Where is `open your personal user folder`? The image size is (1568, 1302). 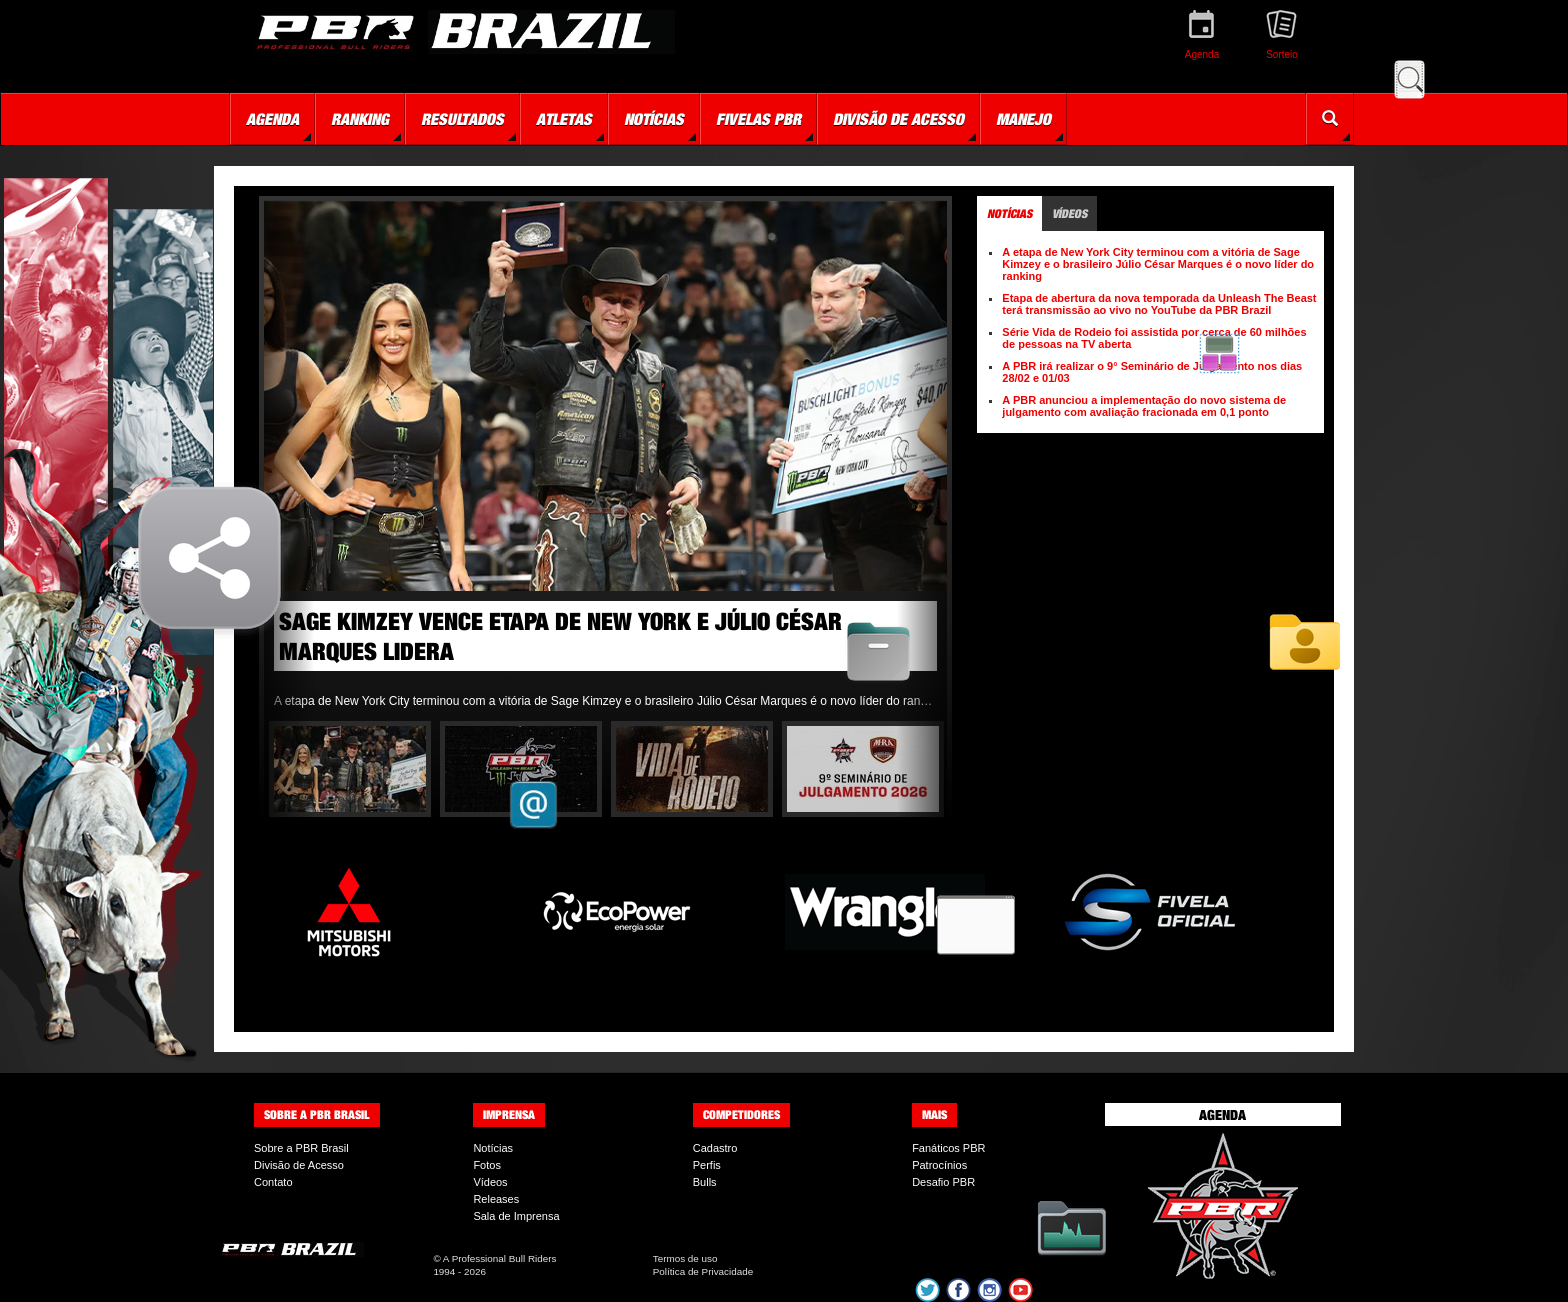
open your personal user folder is located at coordinates (1305, 644).